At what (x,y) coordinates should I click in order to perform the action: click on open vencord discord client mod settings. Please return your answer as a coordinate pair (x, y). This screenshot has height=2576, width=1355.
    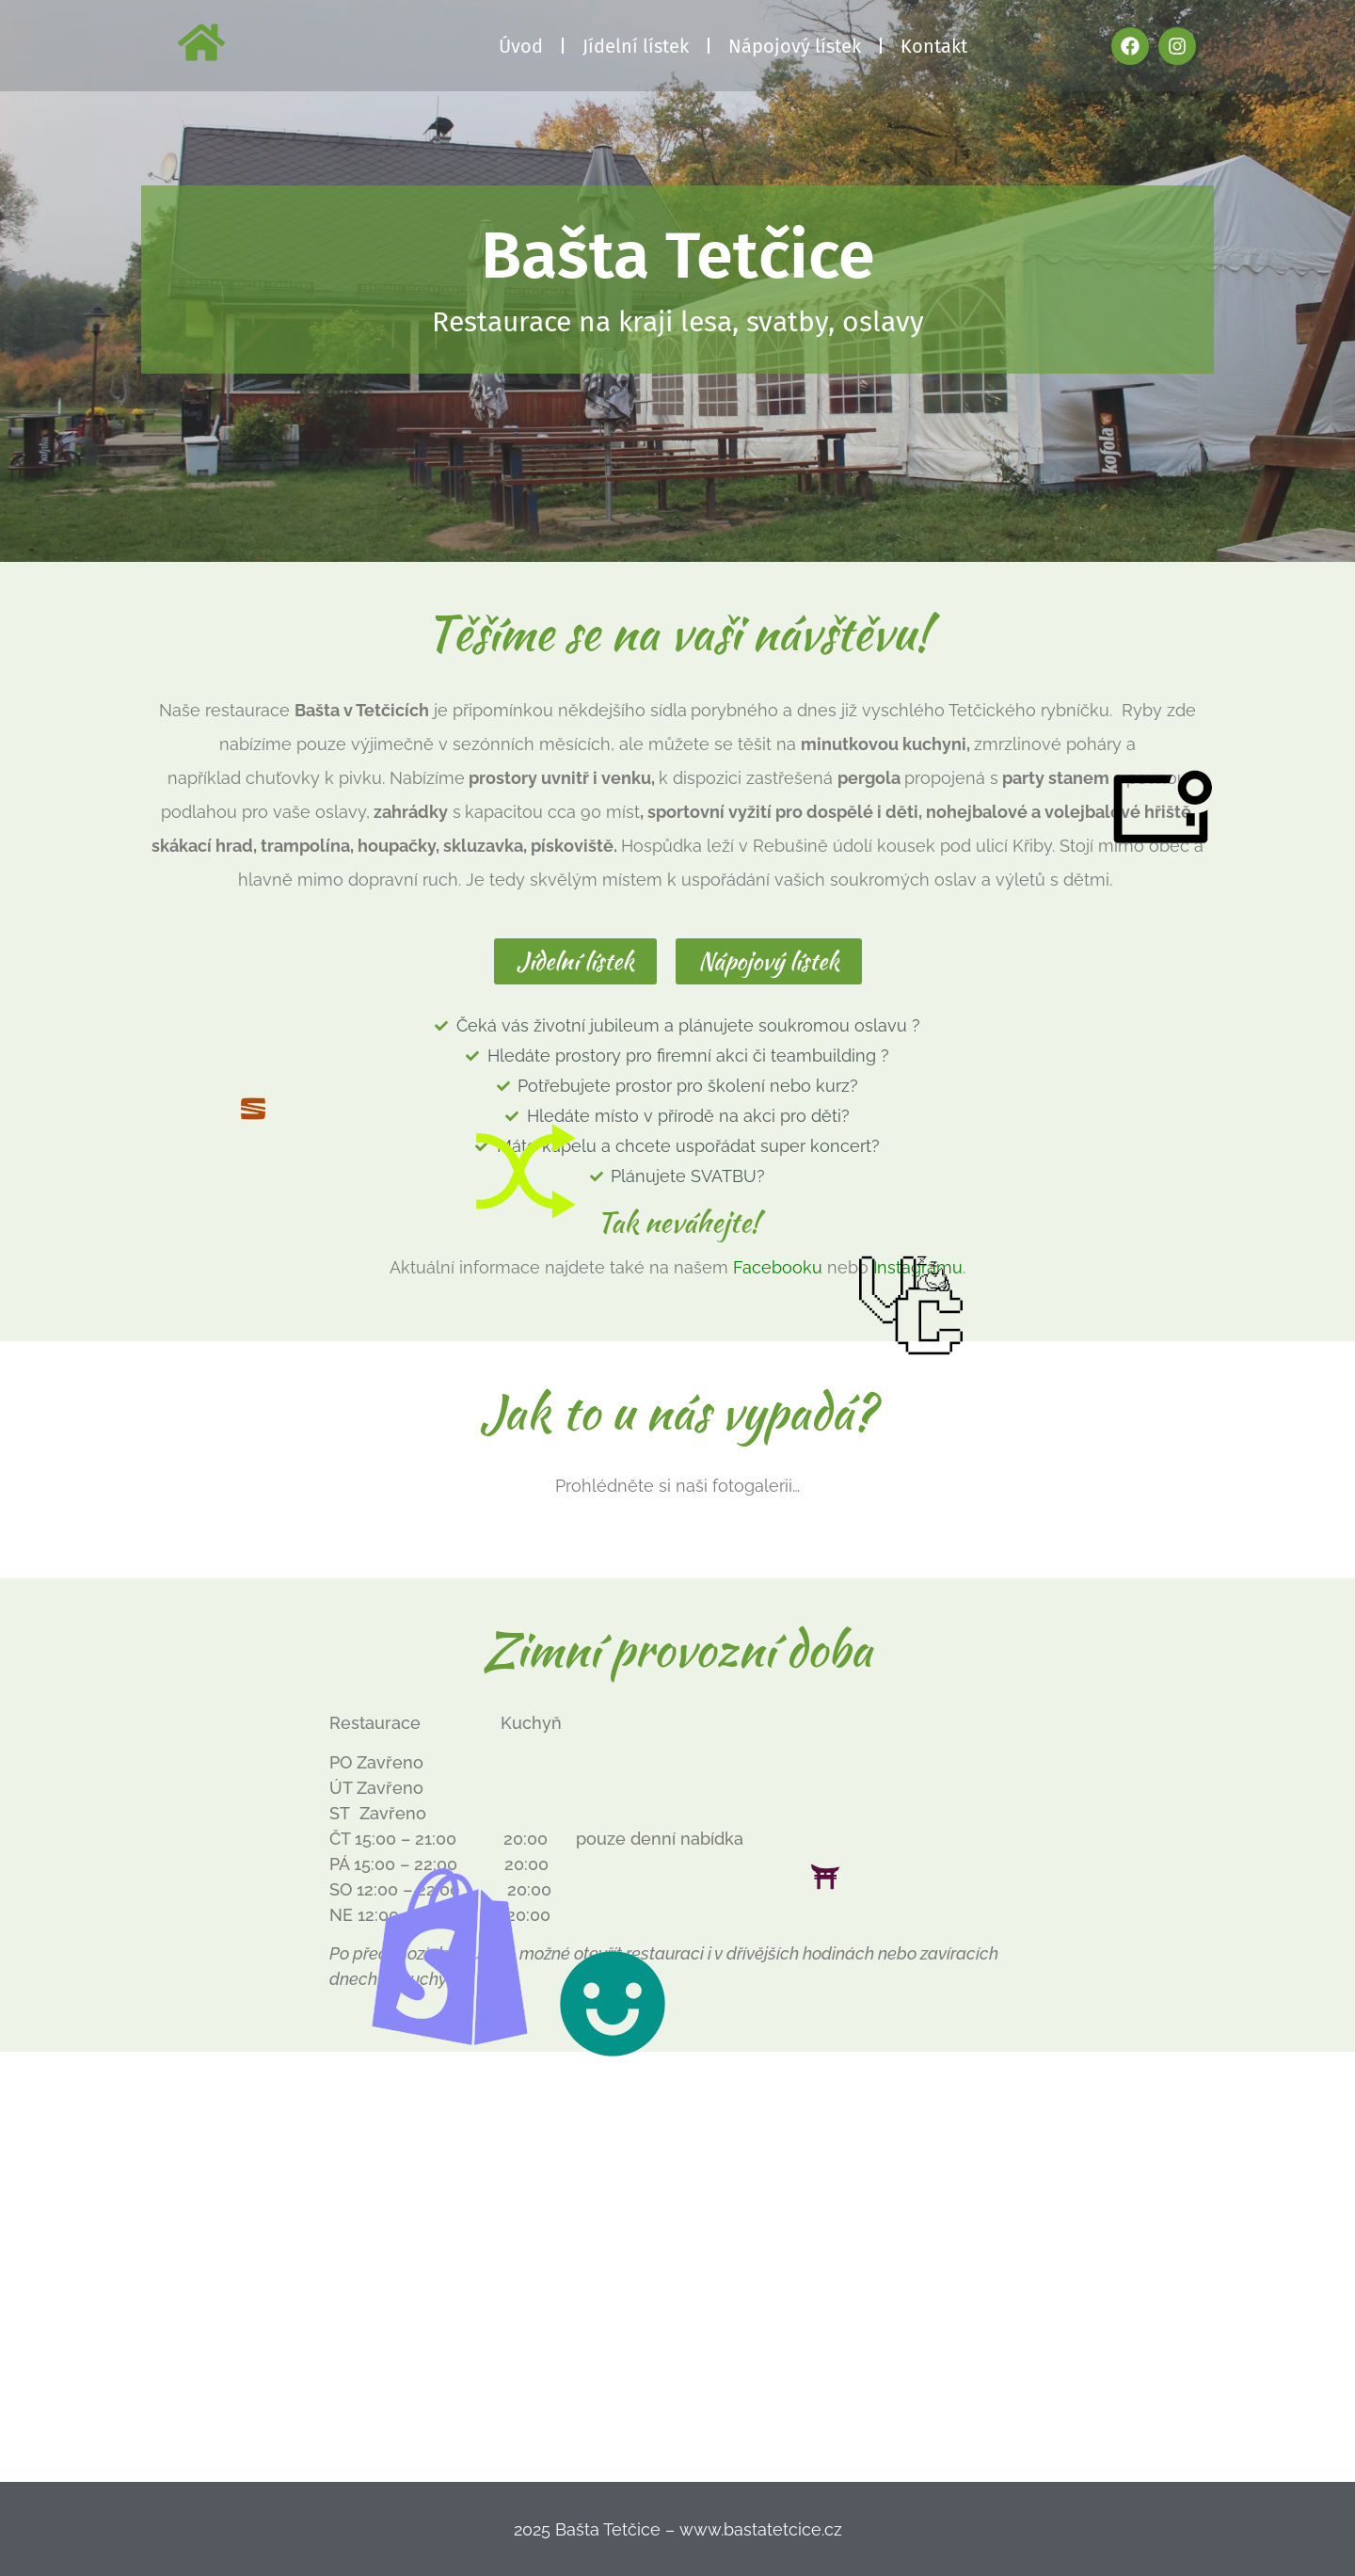
    Looking at the image, I should click on (911, 1305).